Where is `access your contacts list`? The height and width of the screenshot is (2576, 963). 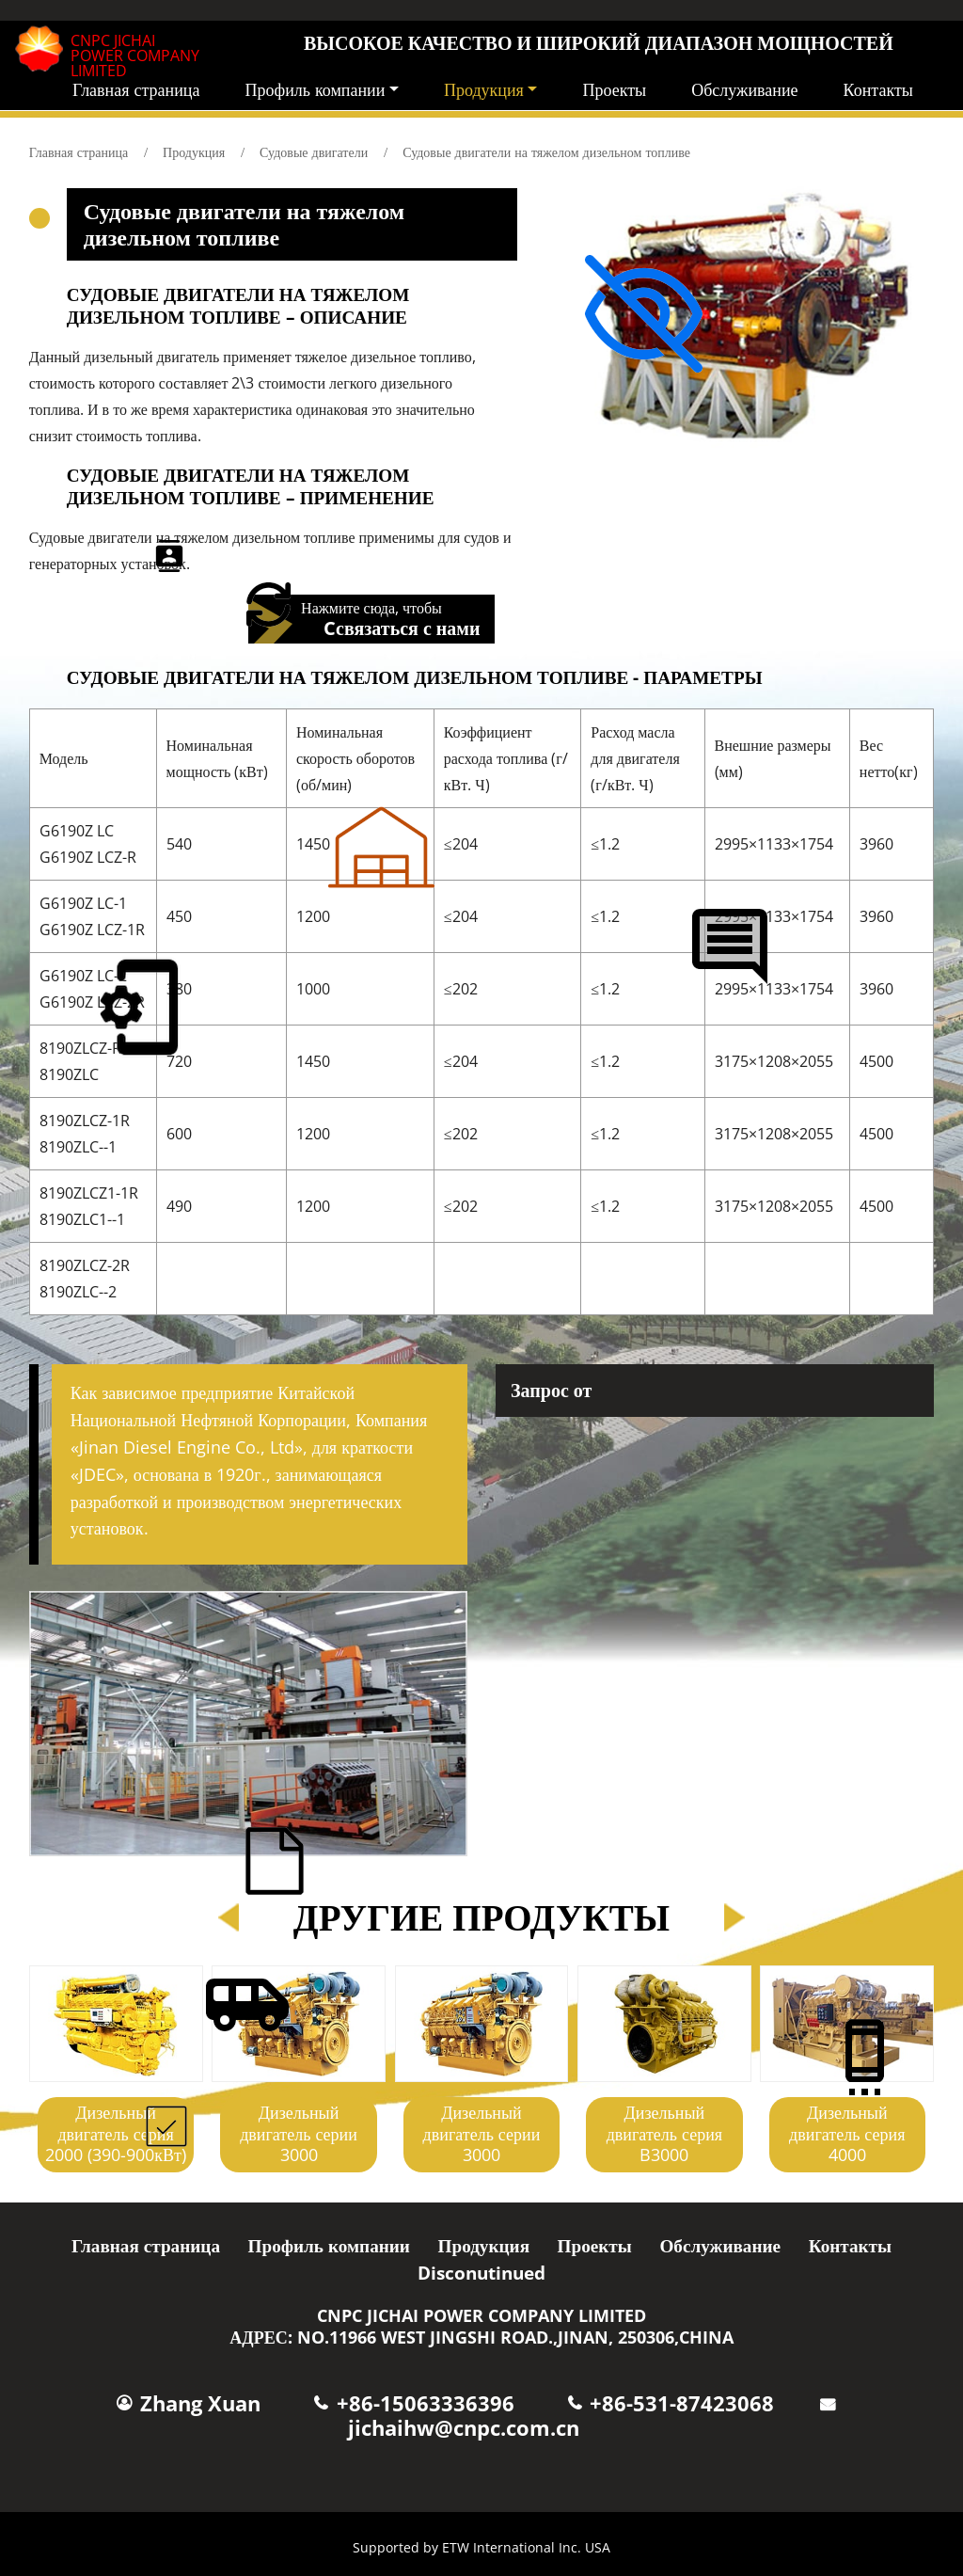 access your contacts list is located at coordinates (169, 556).